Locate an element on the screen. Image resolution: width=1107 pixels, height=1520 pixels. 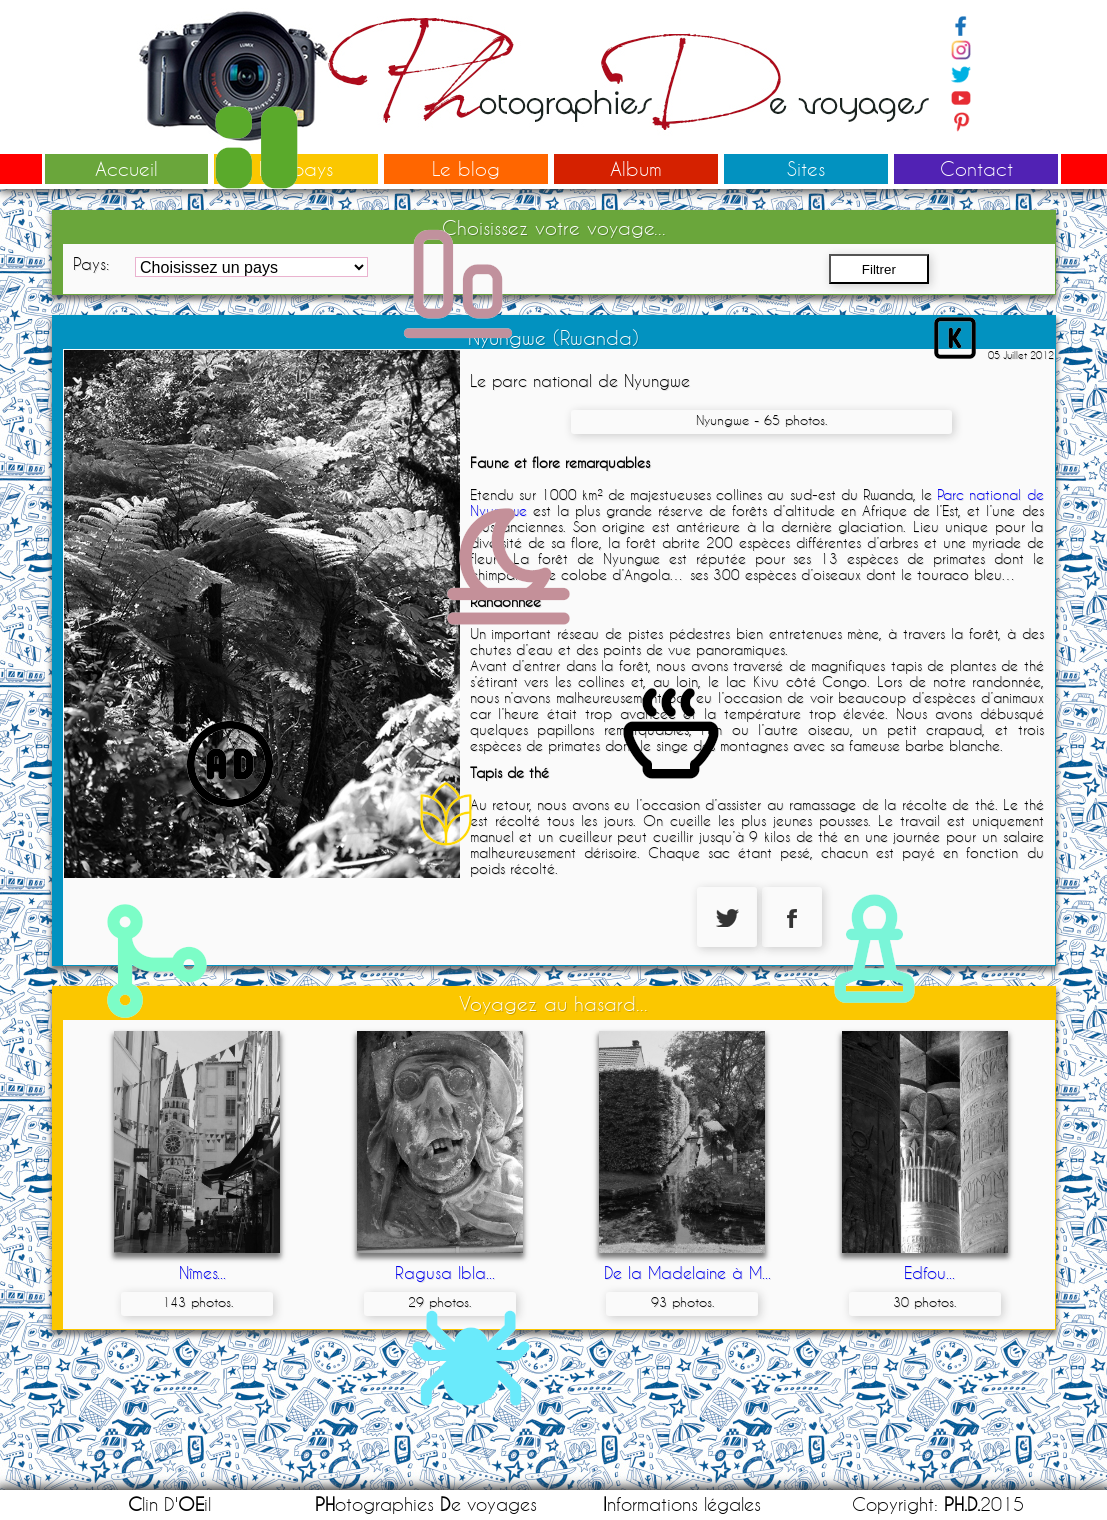
align items to the bottom edge is located at coordinates (458, 284).